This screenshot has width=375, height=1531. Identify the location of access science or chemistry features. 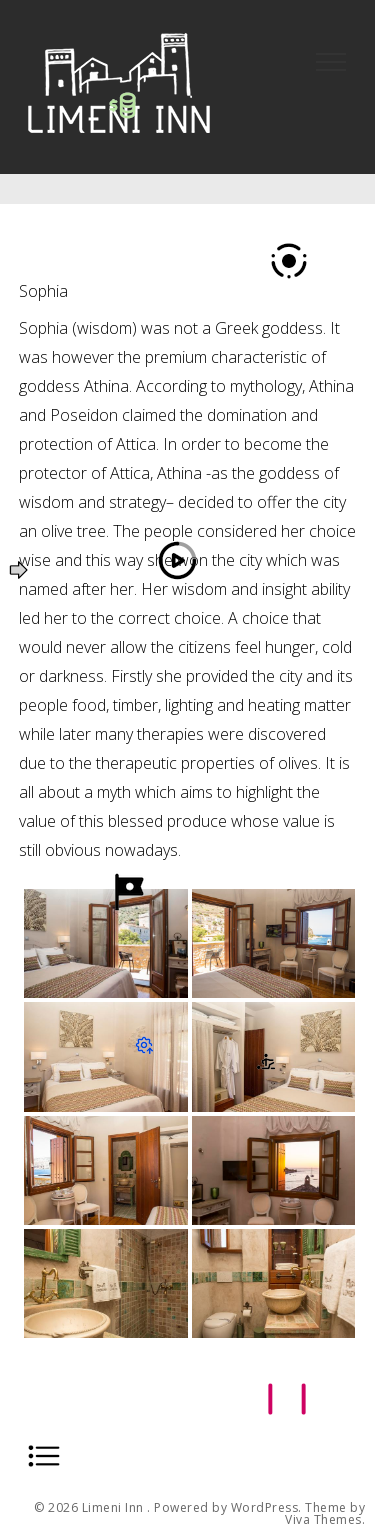
(289, 261).